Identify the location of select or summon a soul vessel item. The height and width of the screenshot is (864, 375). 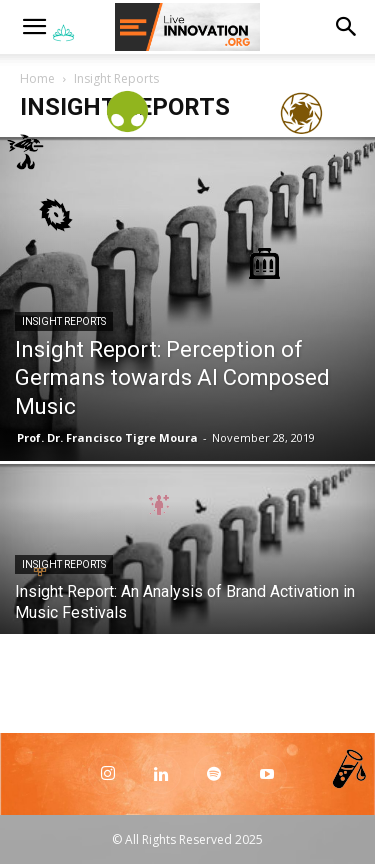
(127, 111).